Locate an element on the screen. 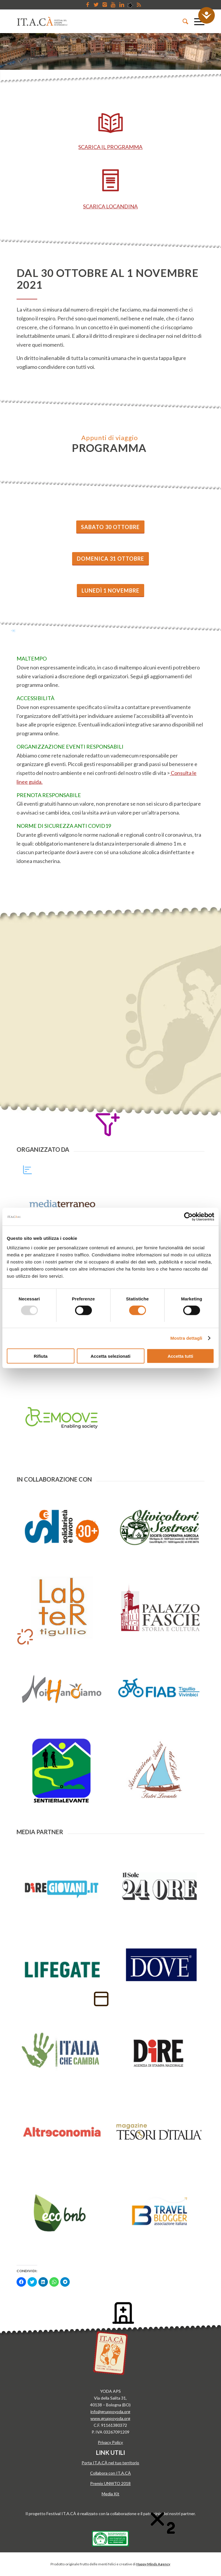  format text as subscript is located at coordinates (163, 2523).